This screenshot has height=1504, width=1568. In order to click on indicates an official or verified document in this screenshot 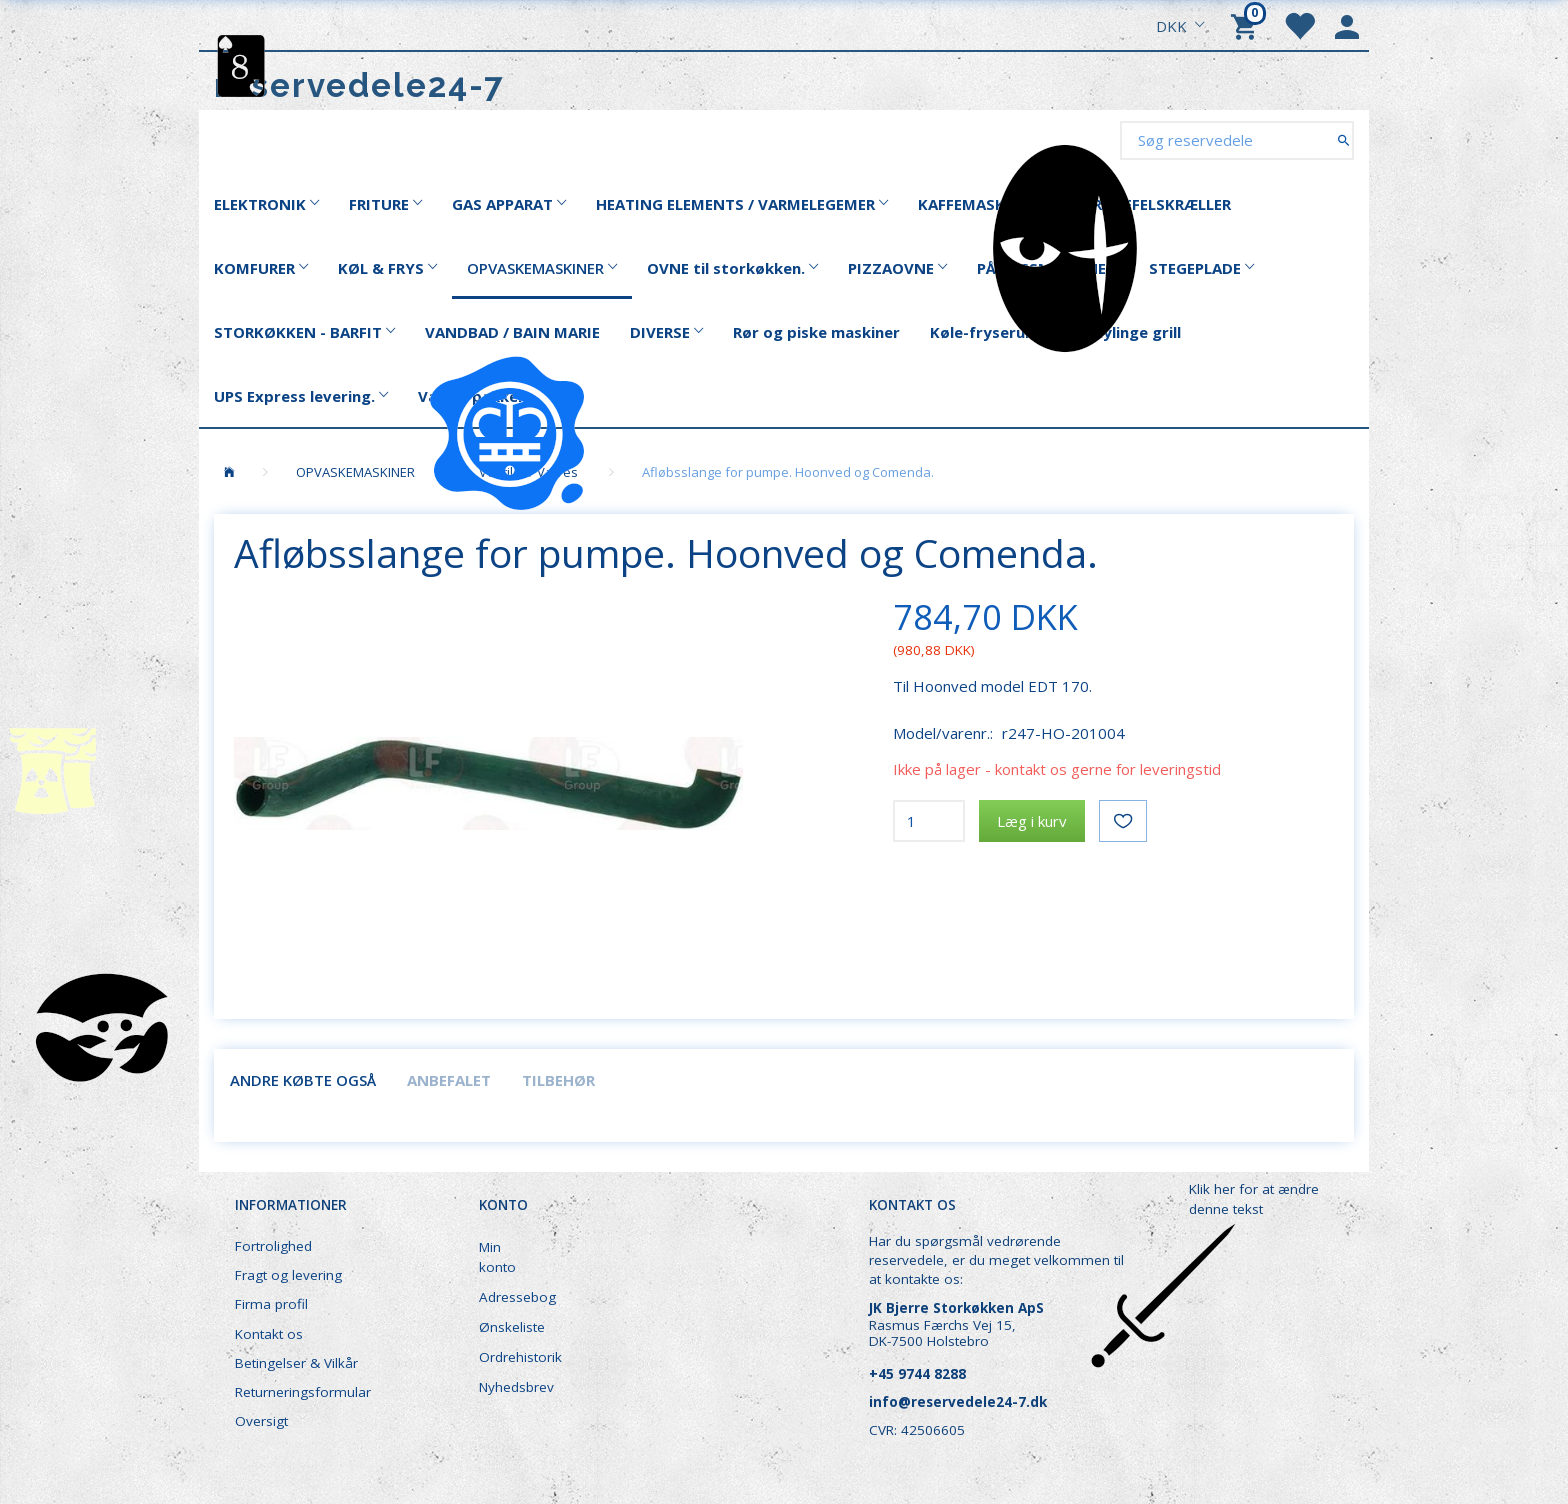, I will do `click(507, 432)`.